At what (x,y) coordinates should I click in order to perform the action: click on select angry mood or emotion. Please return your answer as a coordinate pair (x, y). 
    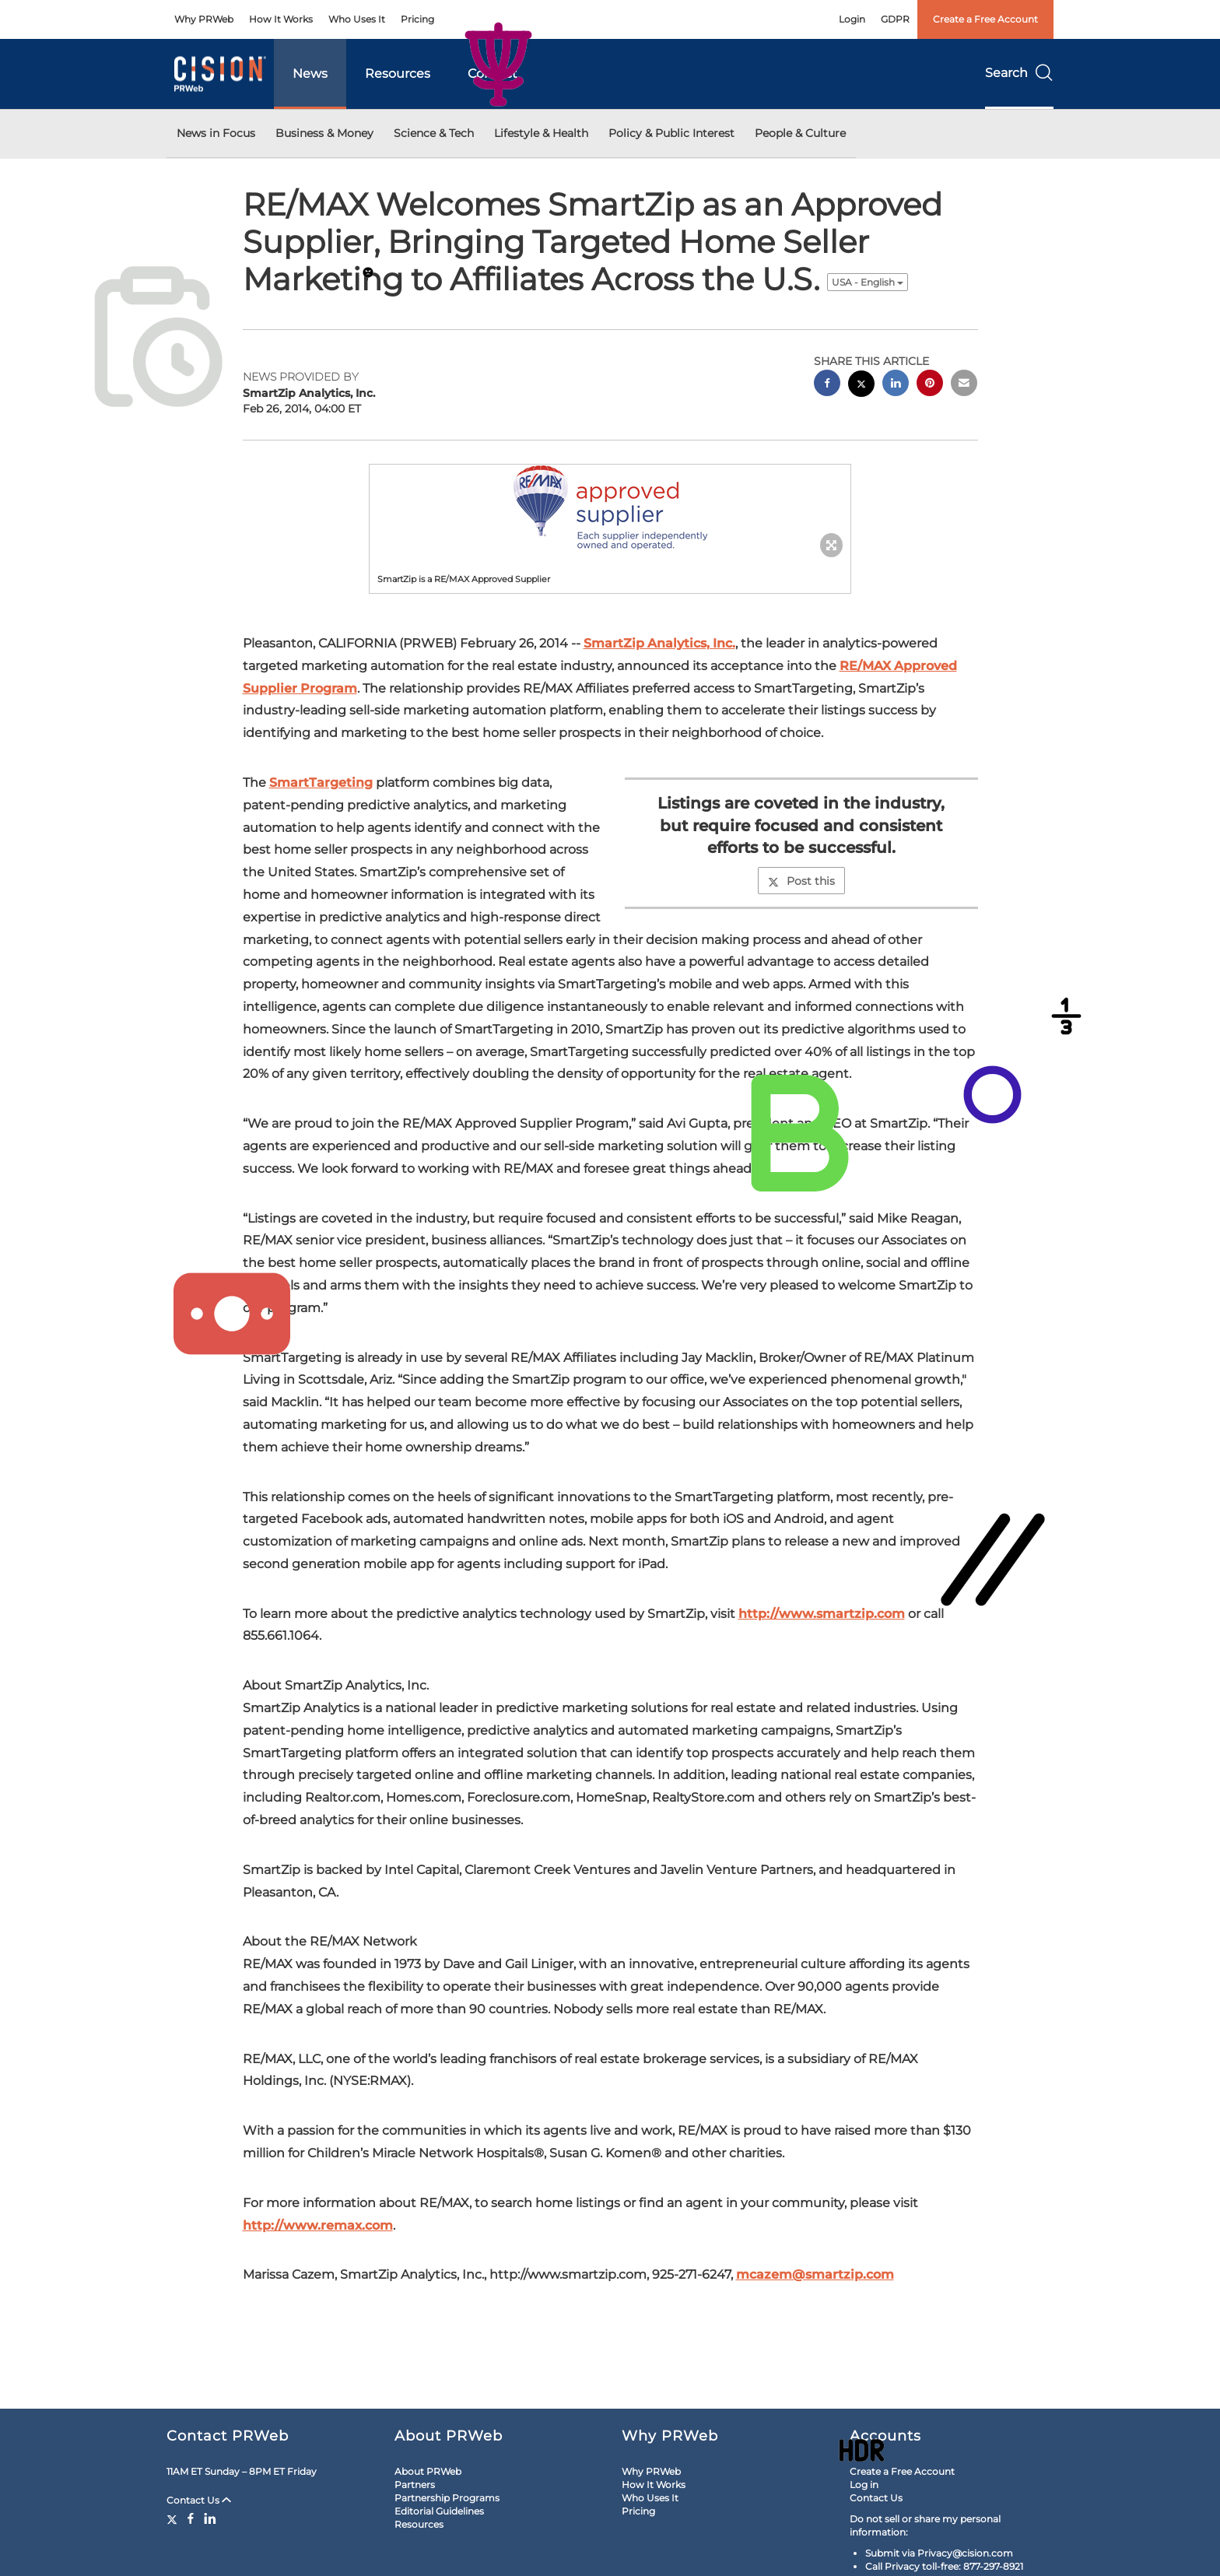
    Looking at the image, I should click on (368, 272).